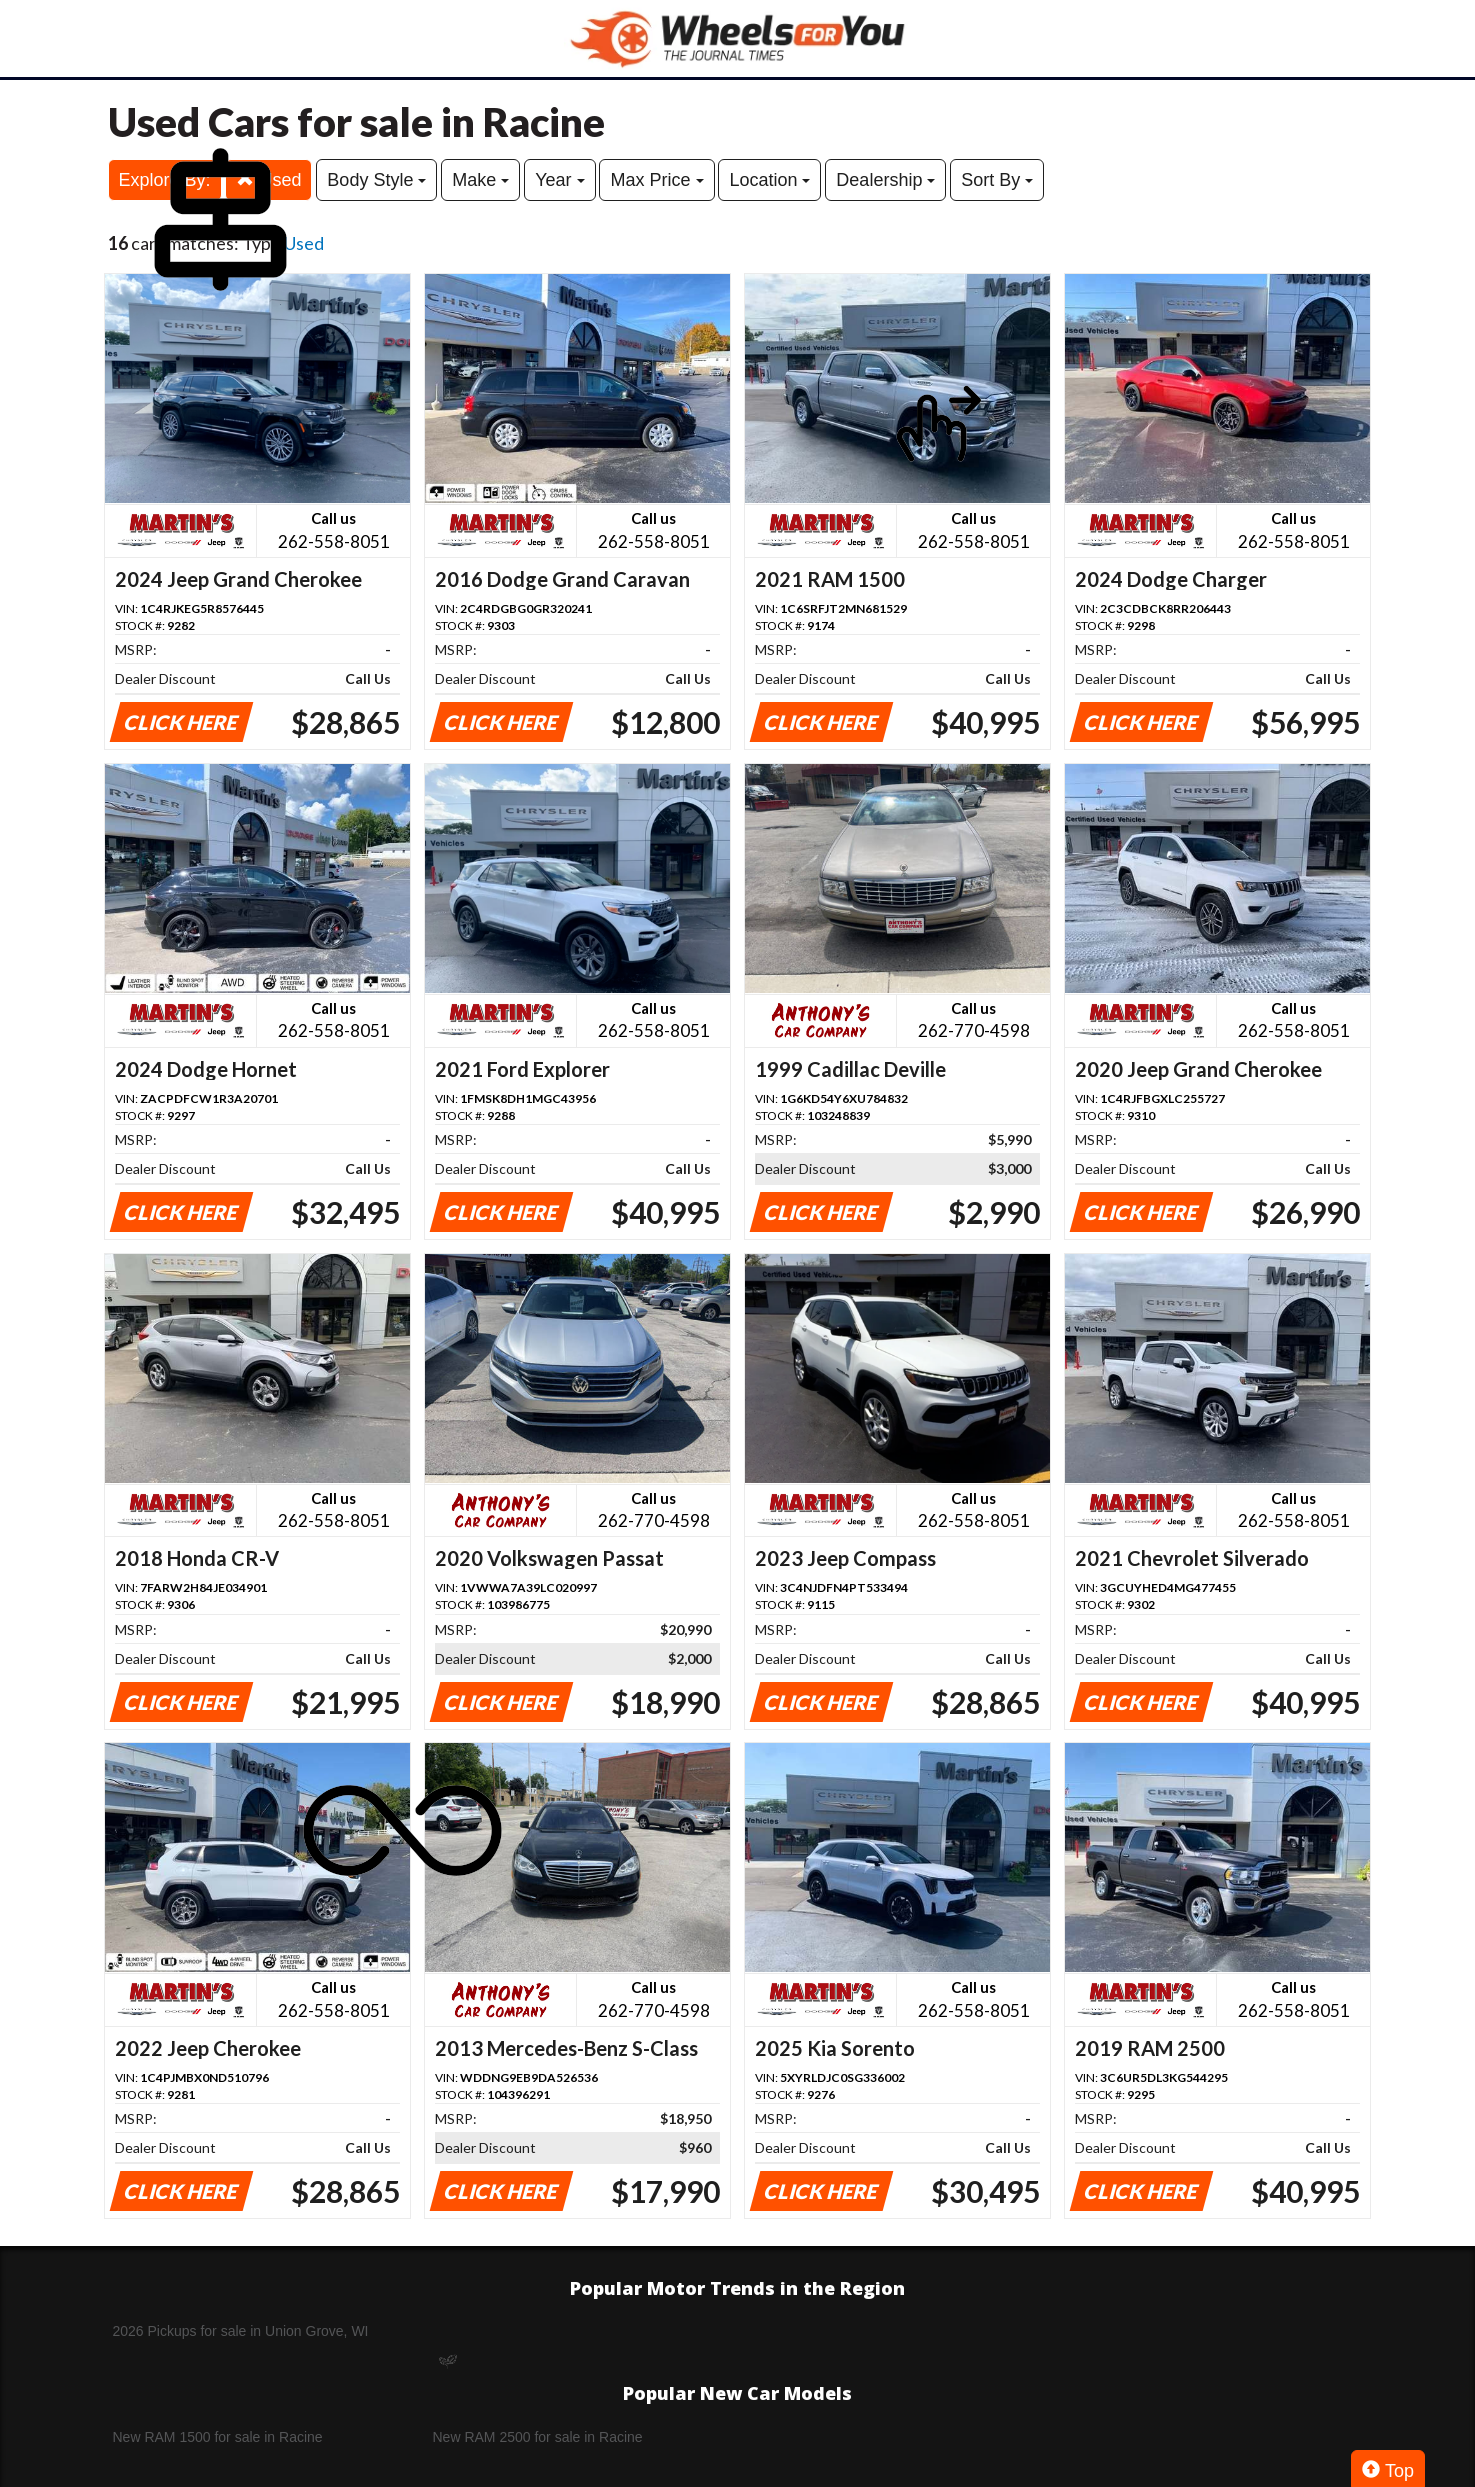  I want to click on view plant care or gardening features, so click(448, 2361).